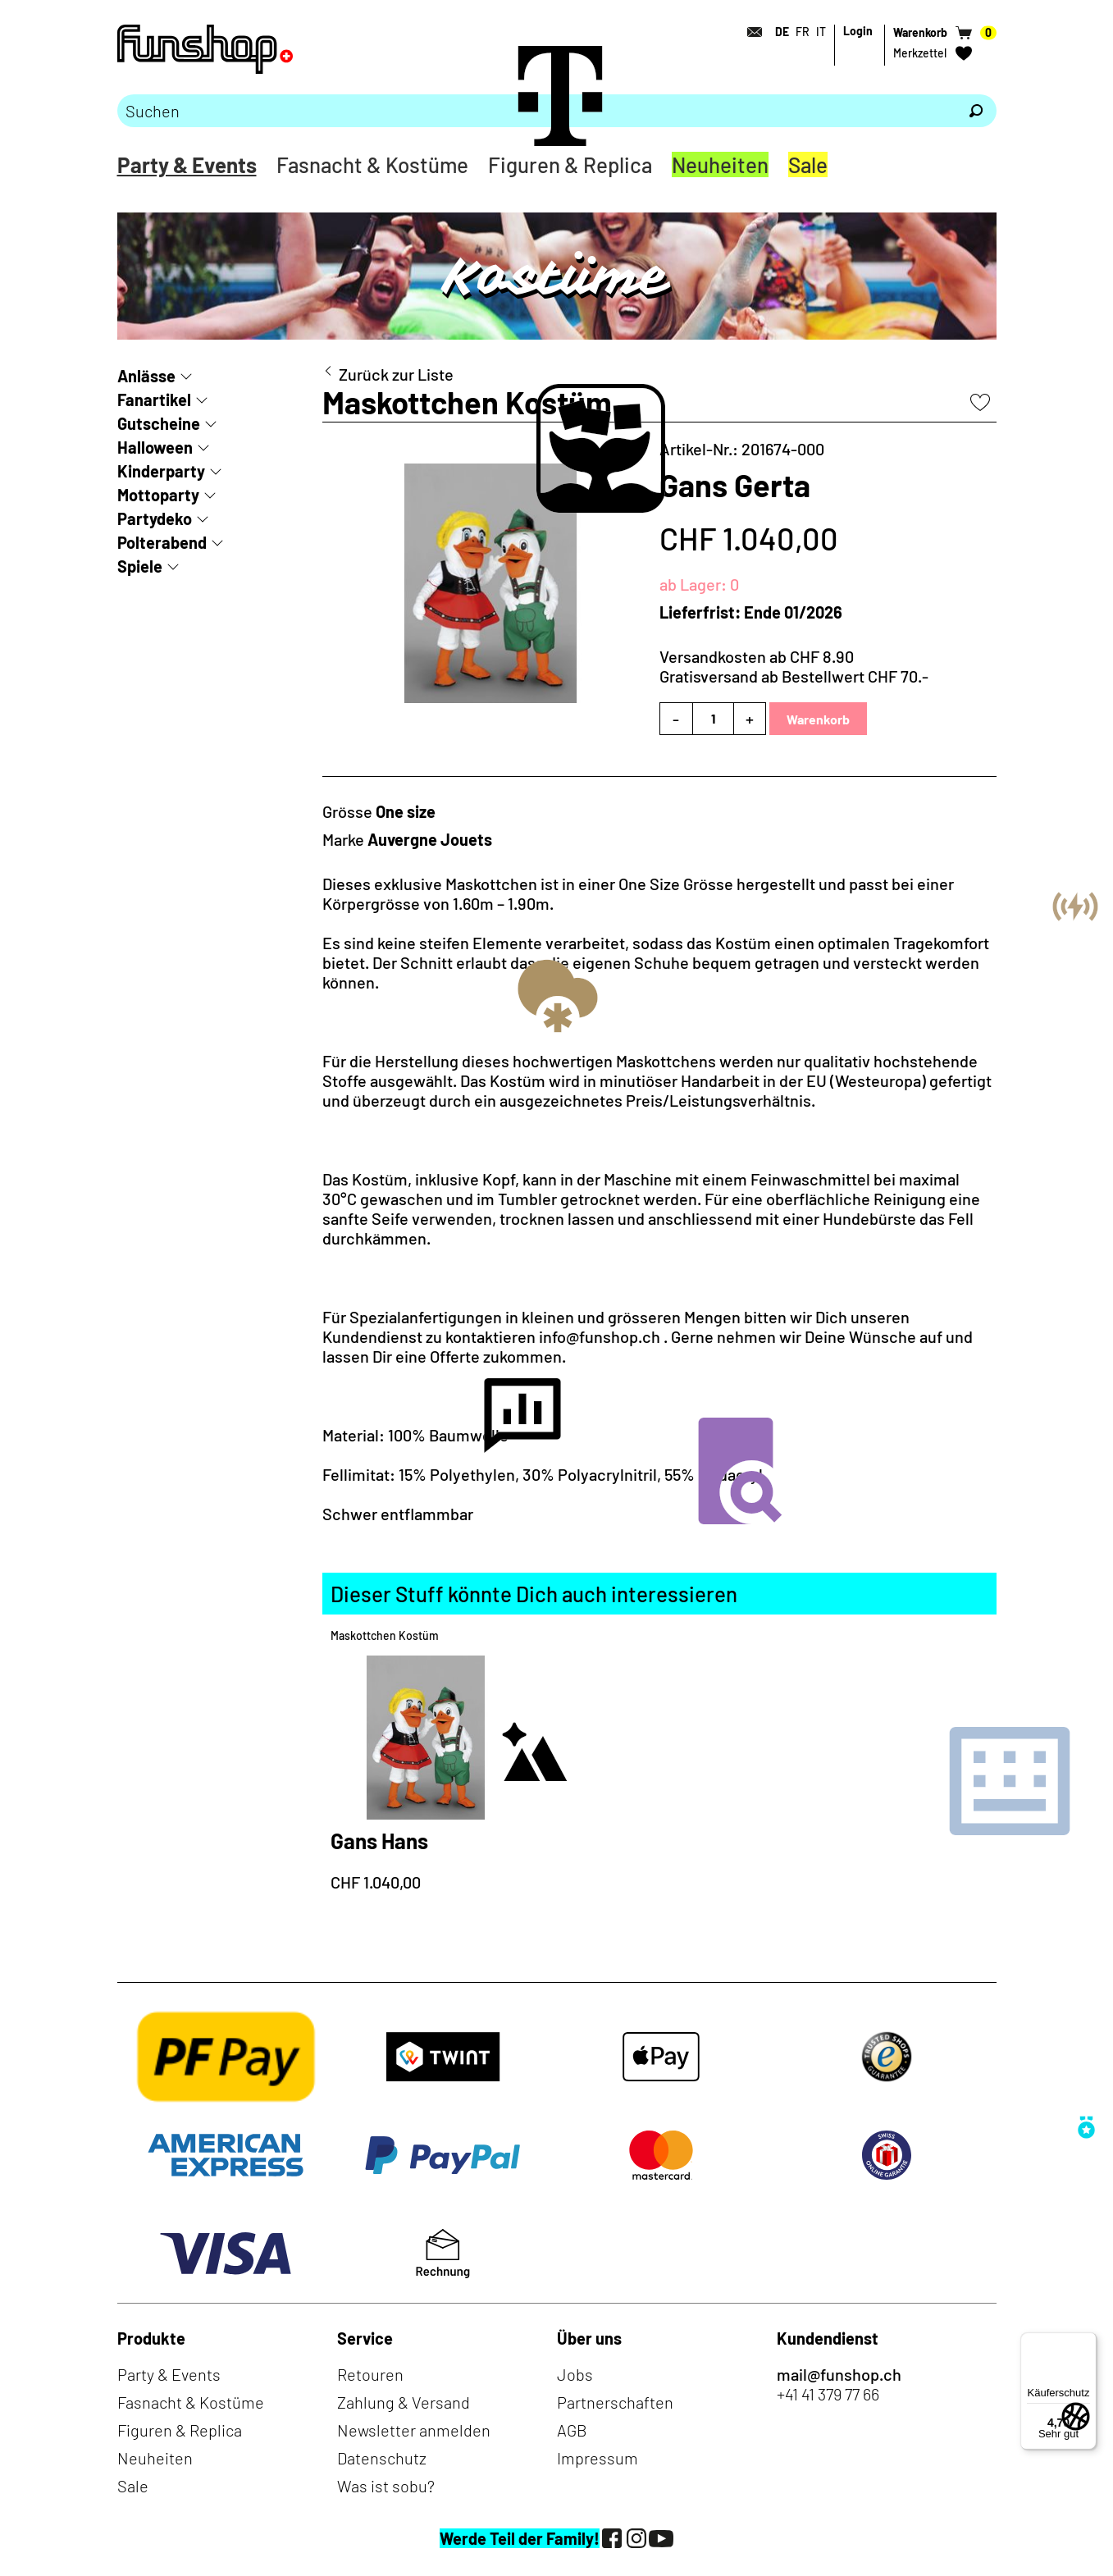 The width and height of the screenshot is (1113, 2576). I want to click on view achievements or awards, so click(1086, 2126).